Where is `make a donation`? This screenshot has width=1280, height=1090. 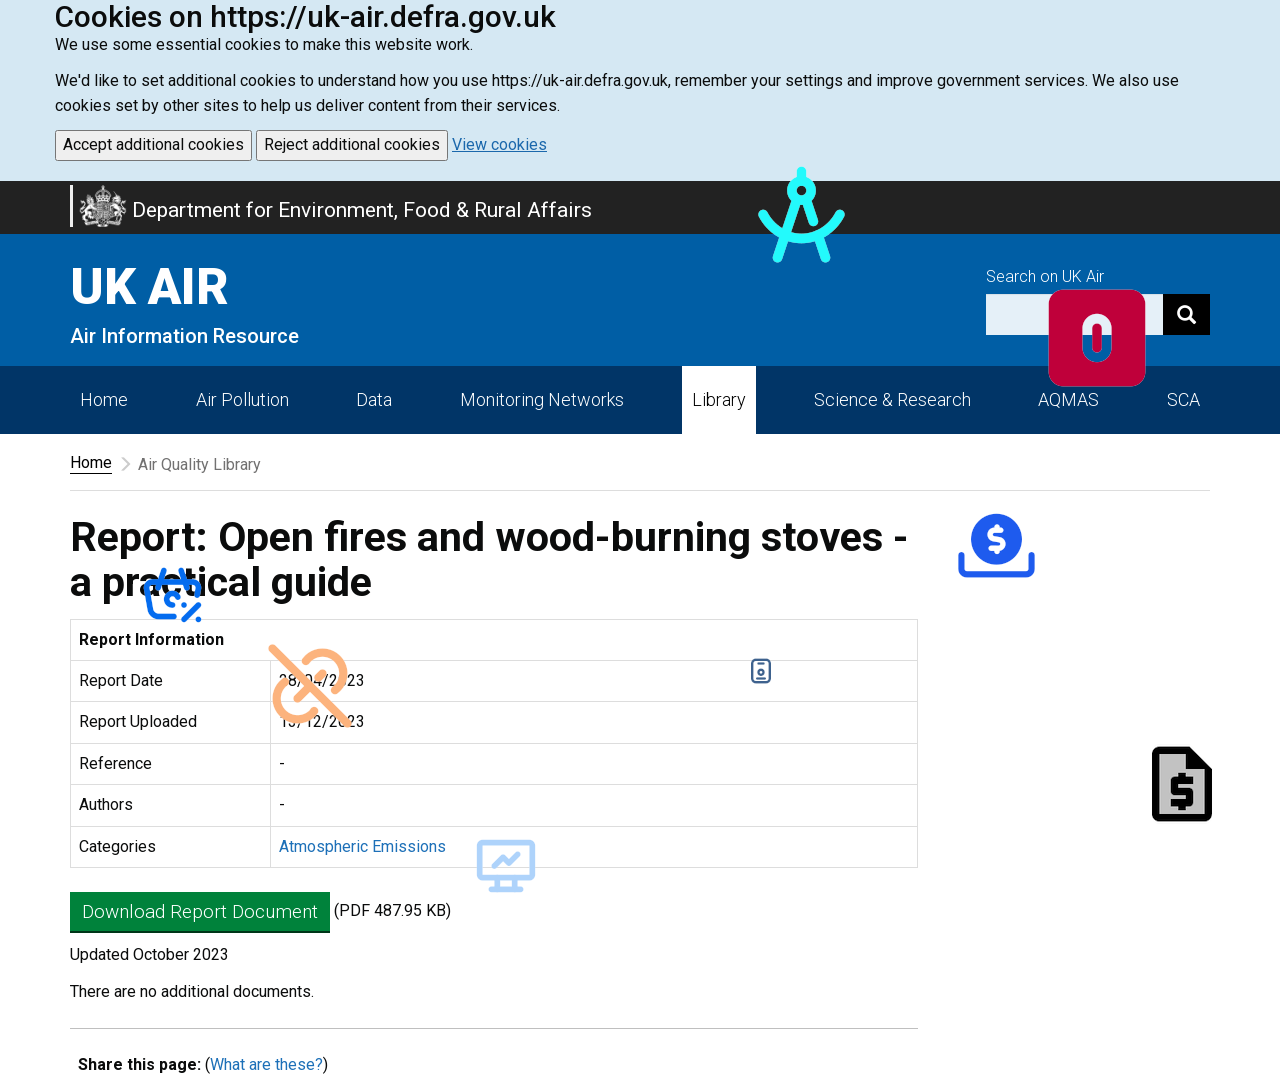 make a donation is located at coordinates (996, 543).